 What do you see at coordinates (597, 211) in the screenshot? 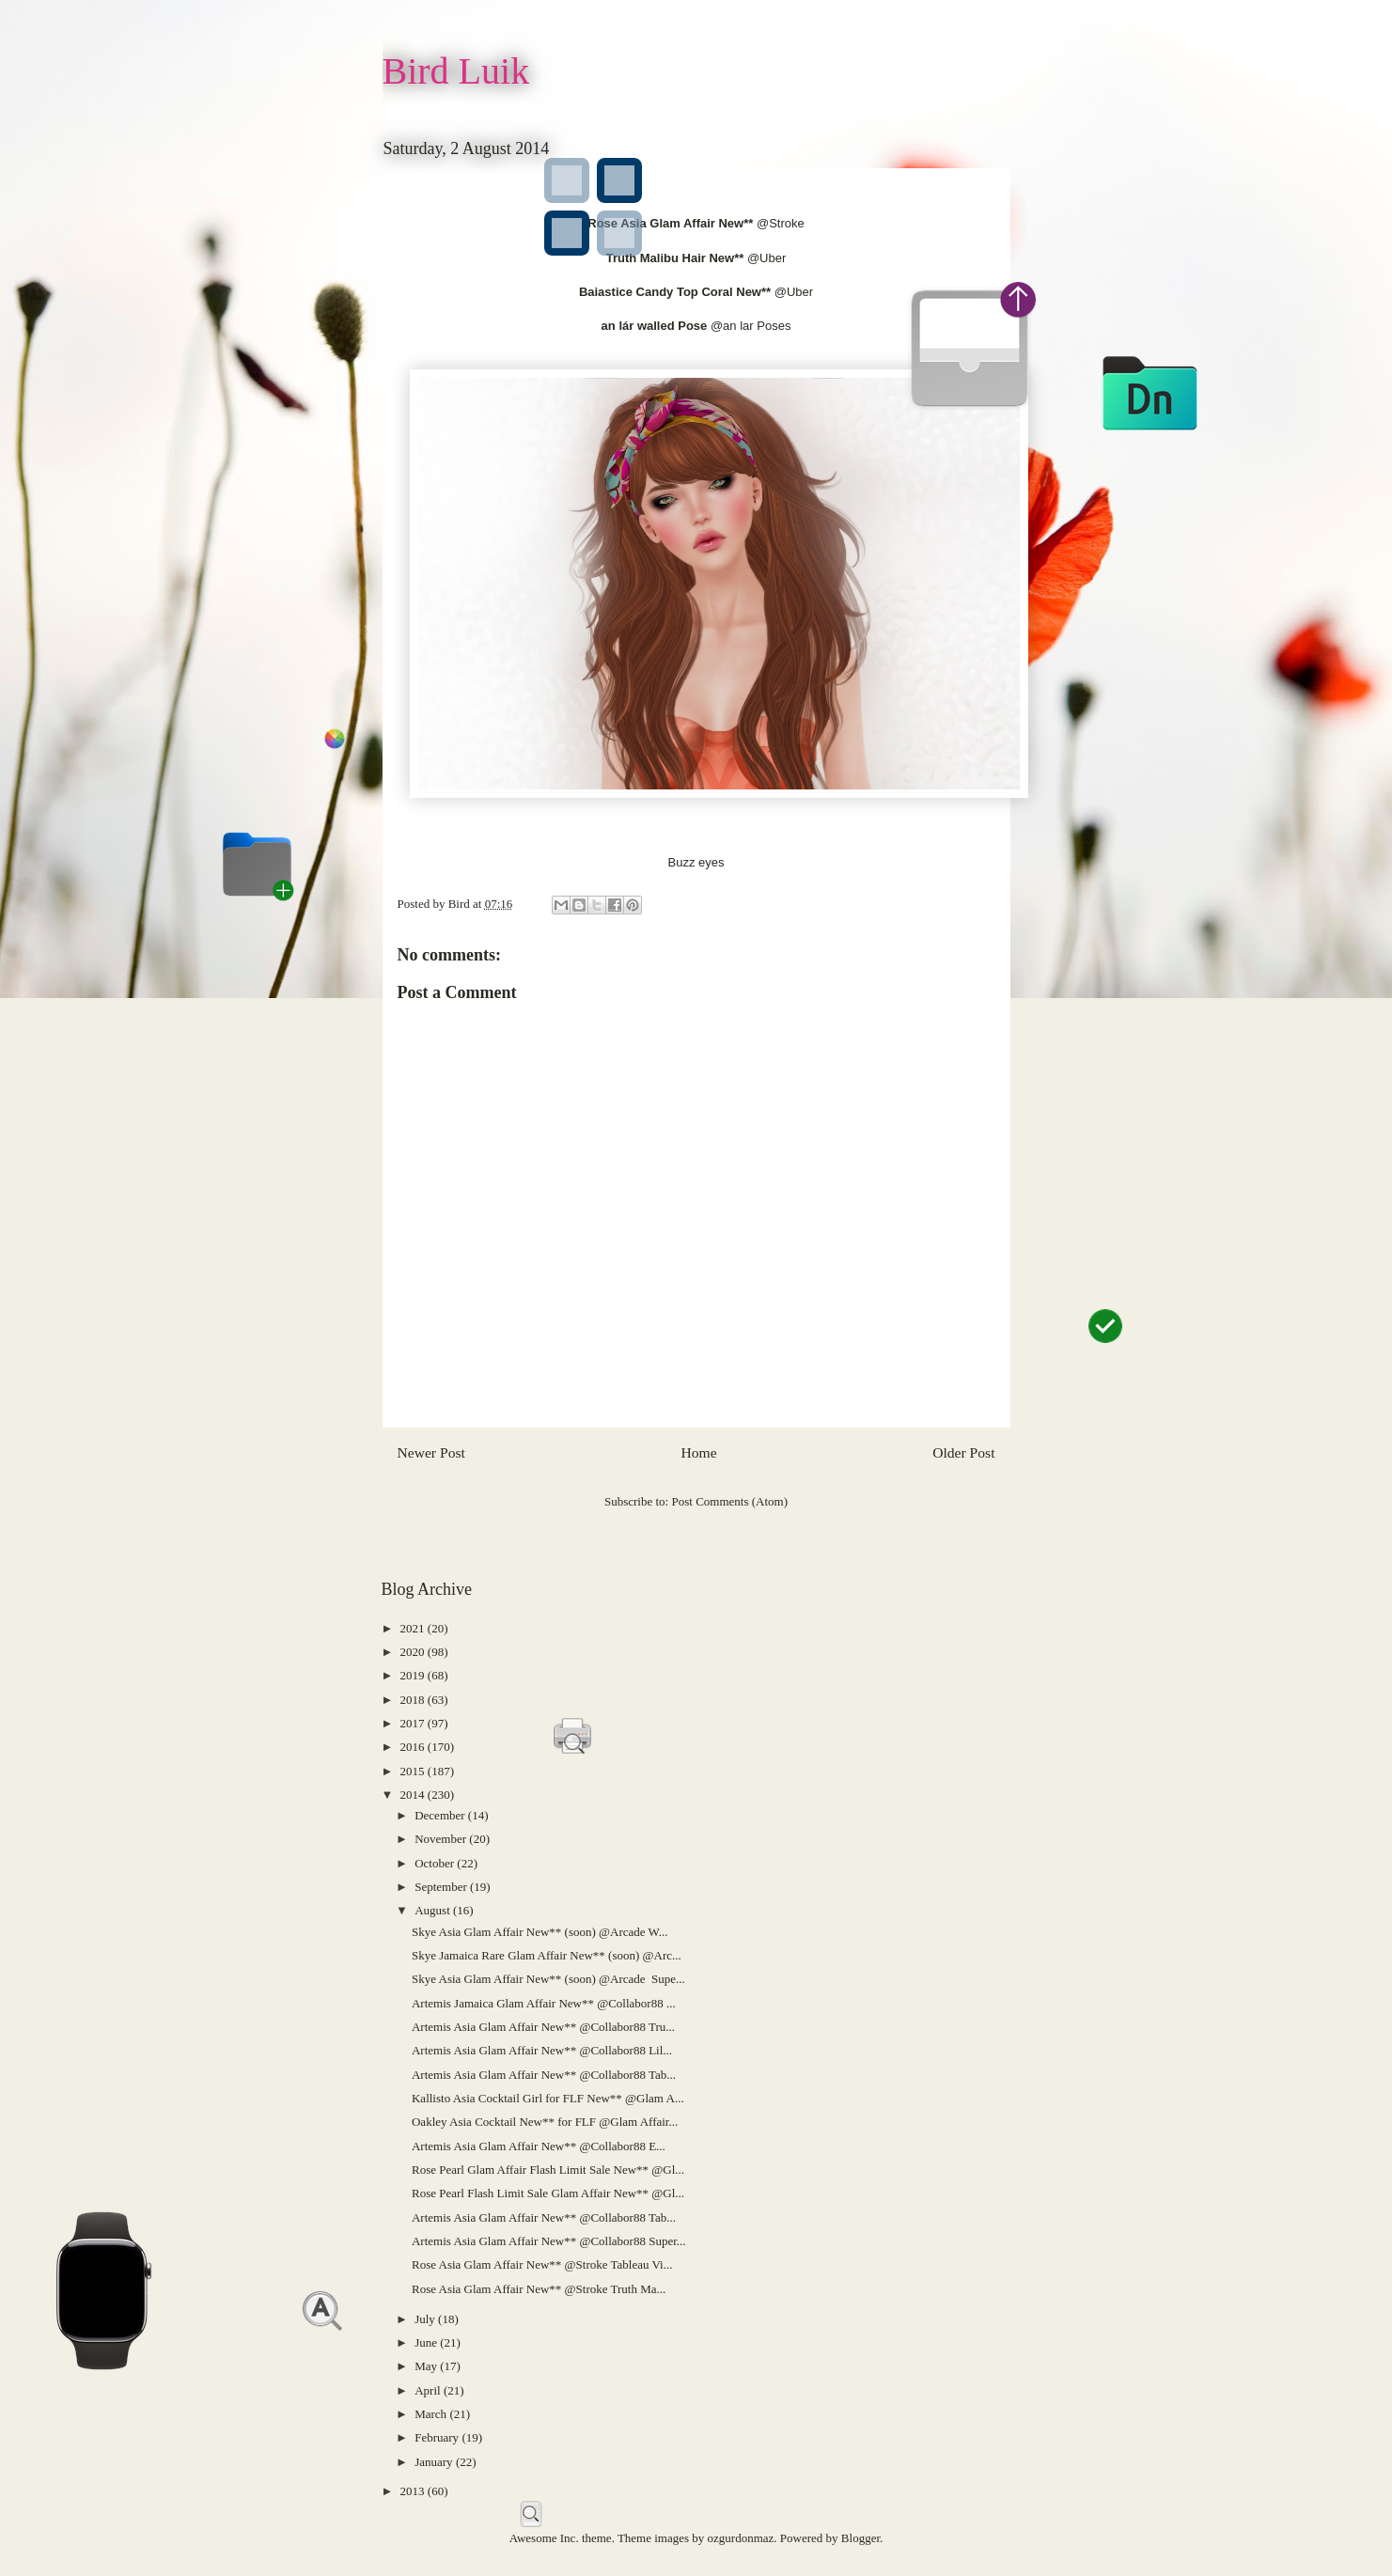
I see `launch lights off puzzle game` at bounding box center [597, 211].